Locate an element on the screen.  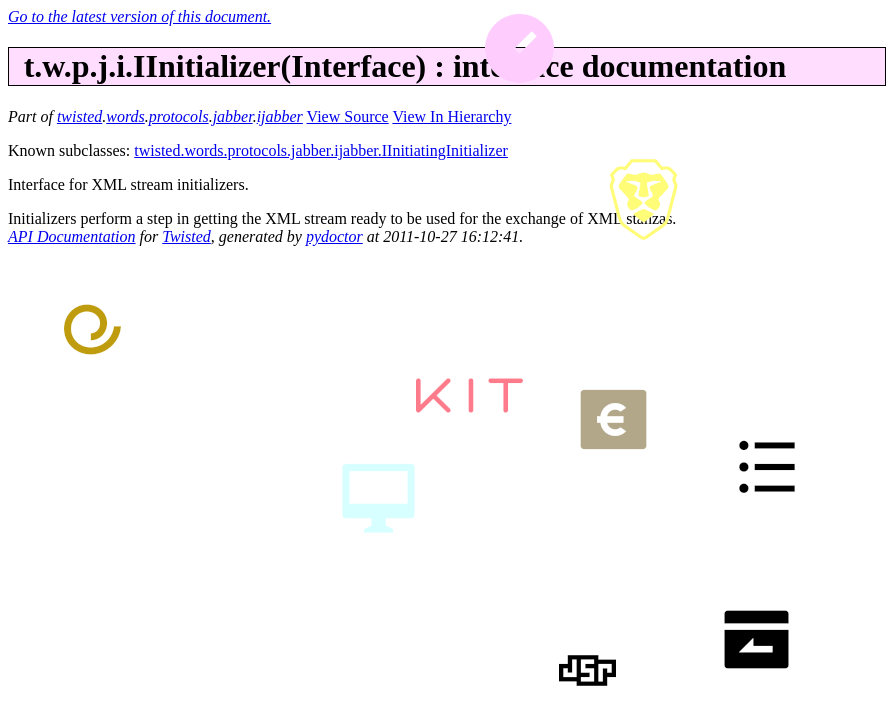
start or set a timer is located at coordinates (519, 48).